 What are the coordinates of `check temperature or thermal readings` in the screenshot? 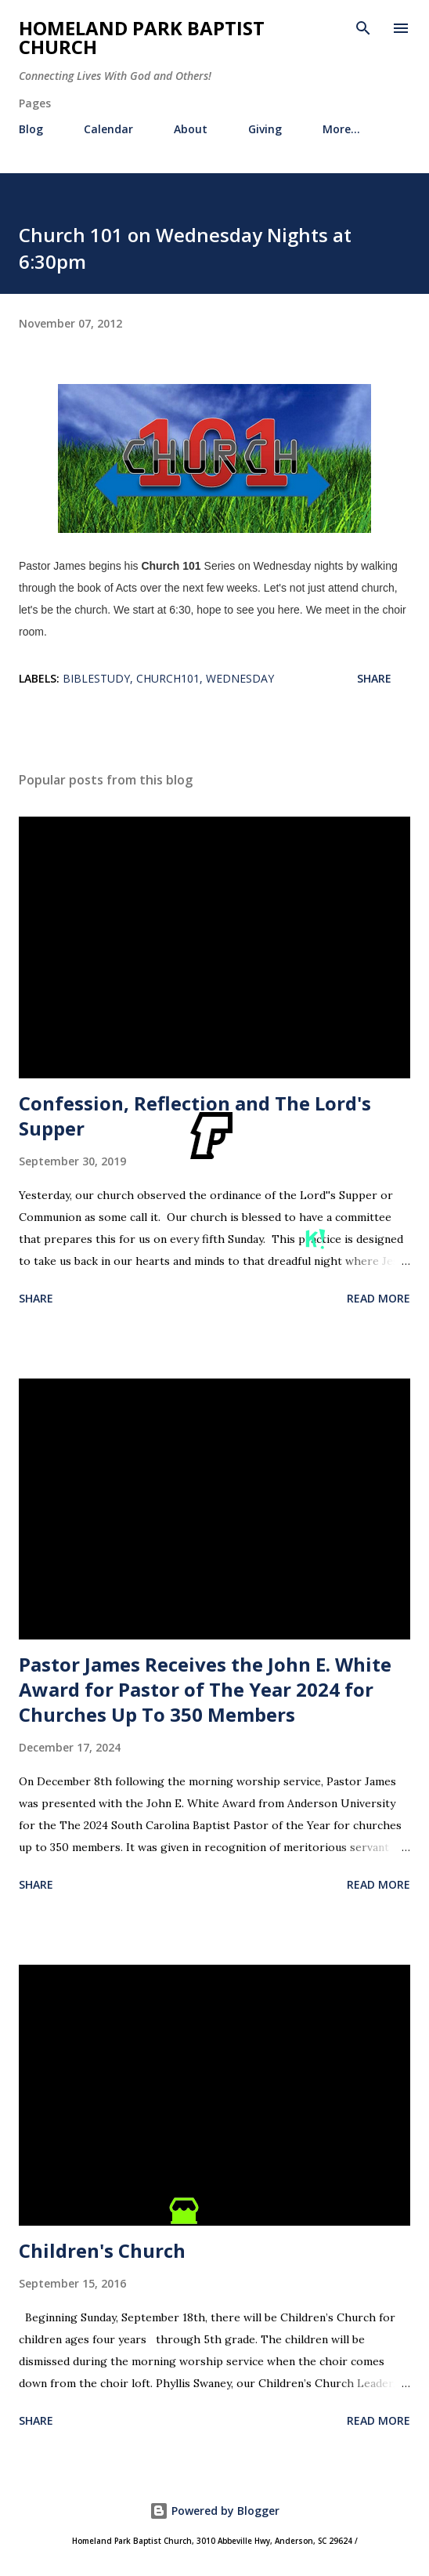 It's located at (211, 1136).